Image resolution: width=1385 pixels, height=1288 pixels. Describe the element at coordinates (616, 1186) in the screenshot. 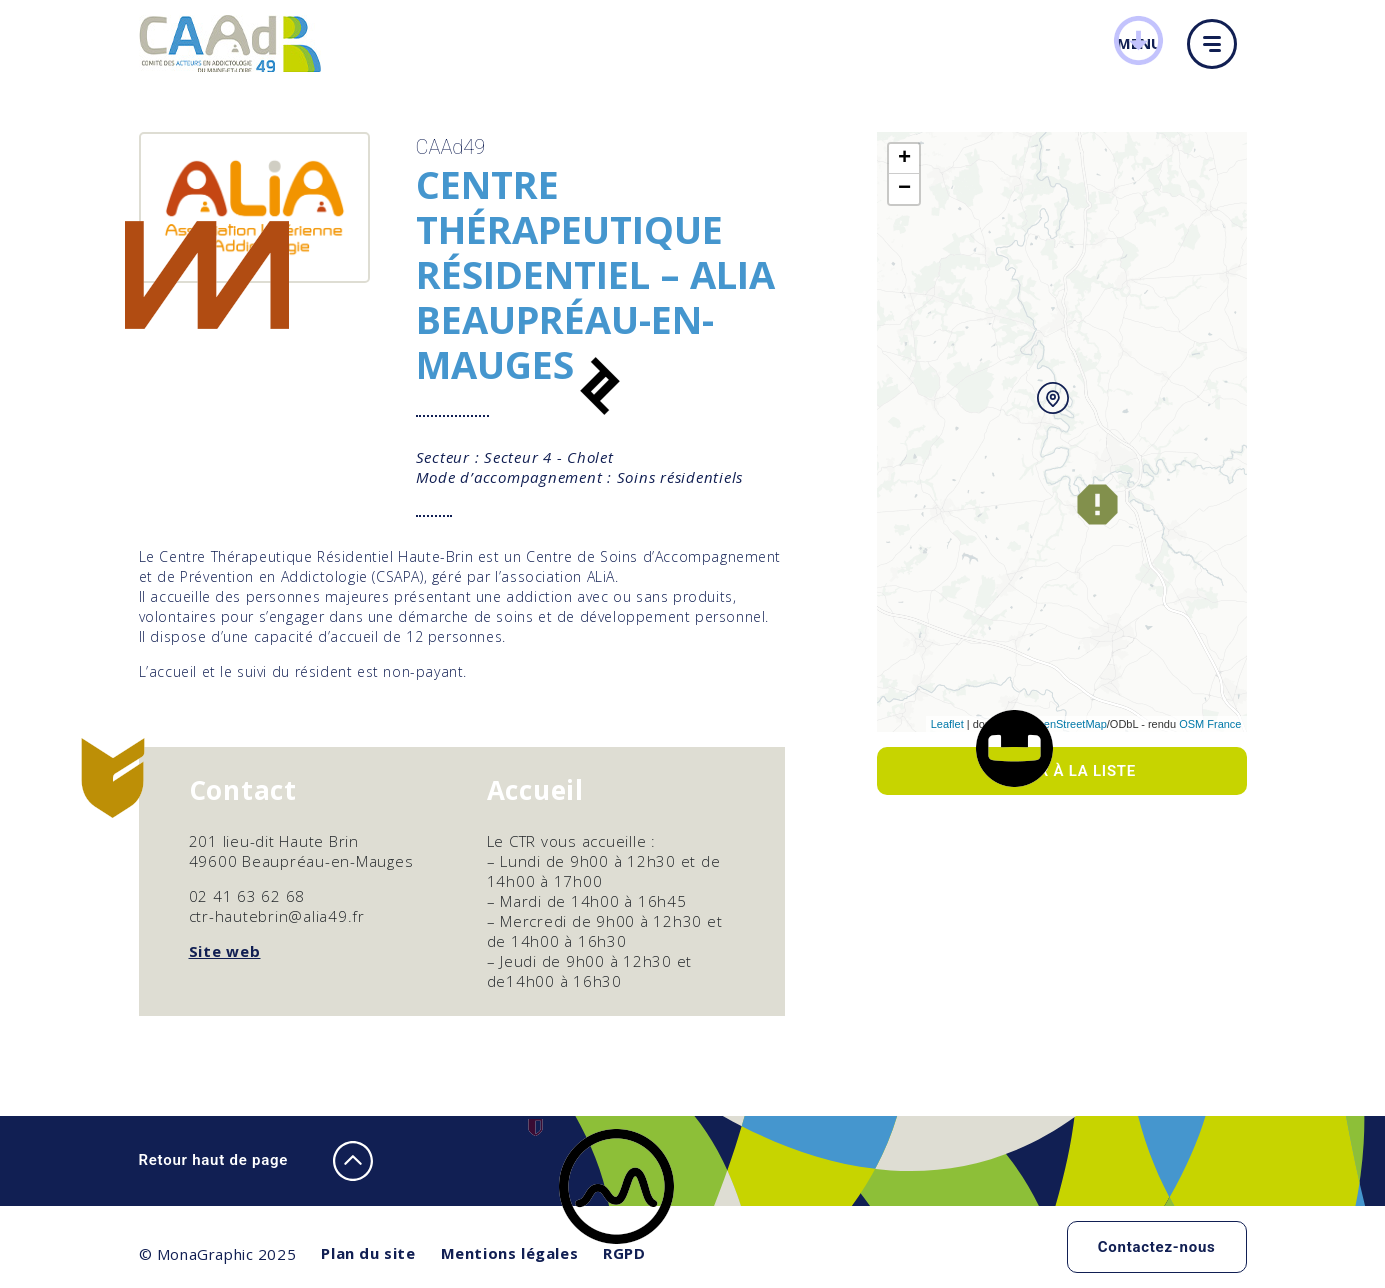

I see `open the Flood torrent client` at that location.